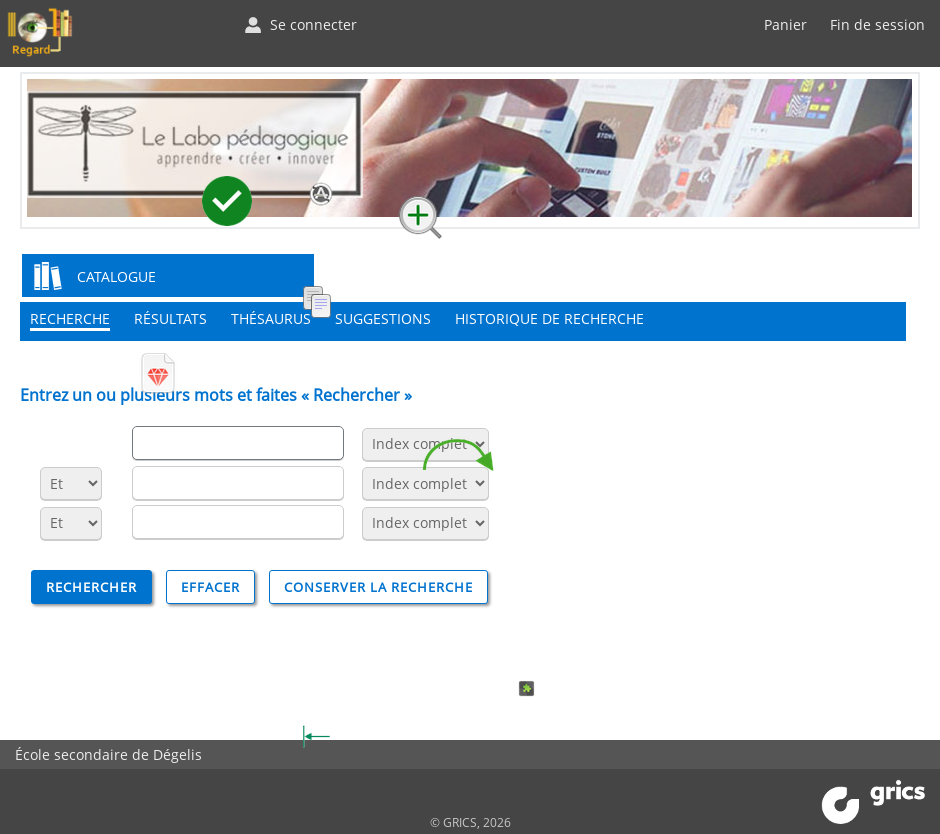 This screenshot has width=940, height=834. I want to click on browse or manage system add-ons, so click(526, 688).